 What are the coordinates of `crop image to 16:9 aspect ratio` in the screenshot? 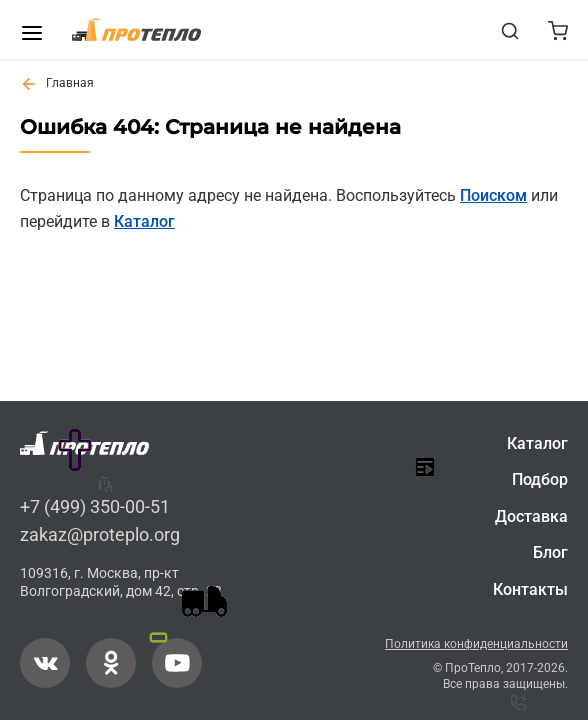 It's located at (158, 637).